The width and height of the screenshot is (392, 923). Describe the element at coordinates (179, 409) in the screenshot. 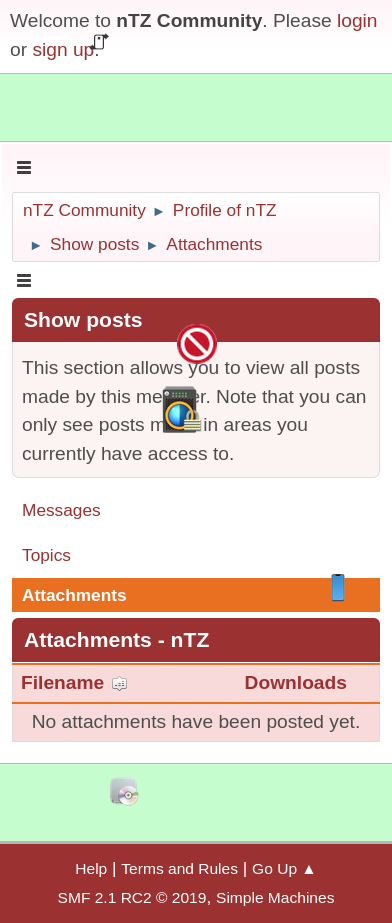

I see `indicates a locked RAID 1 storage array` at that location.